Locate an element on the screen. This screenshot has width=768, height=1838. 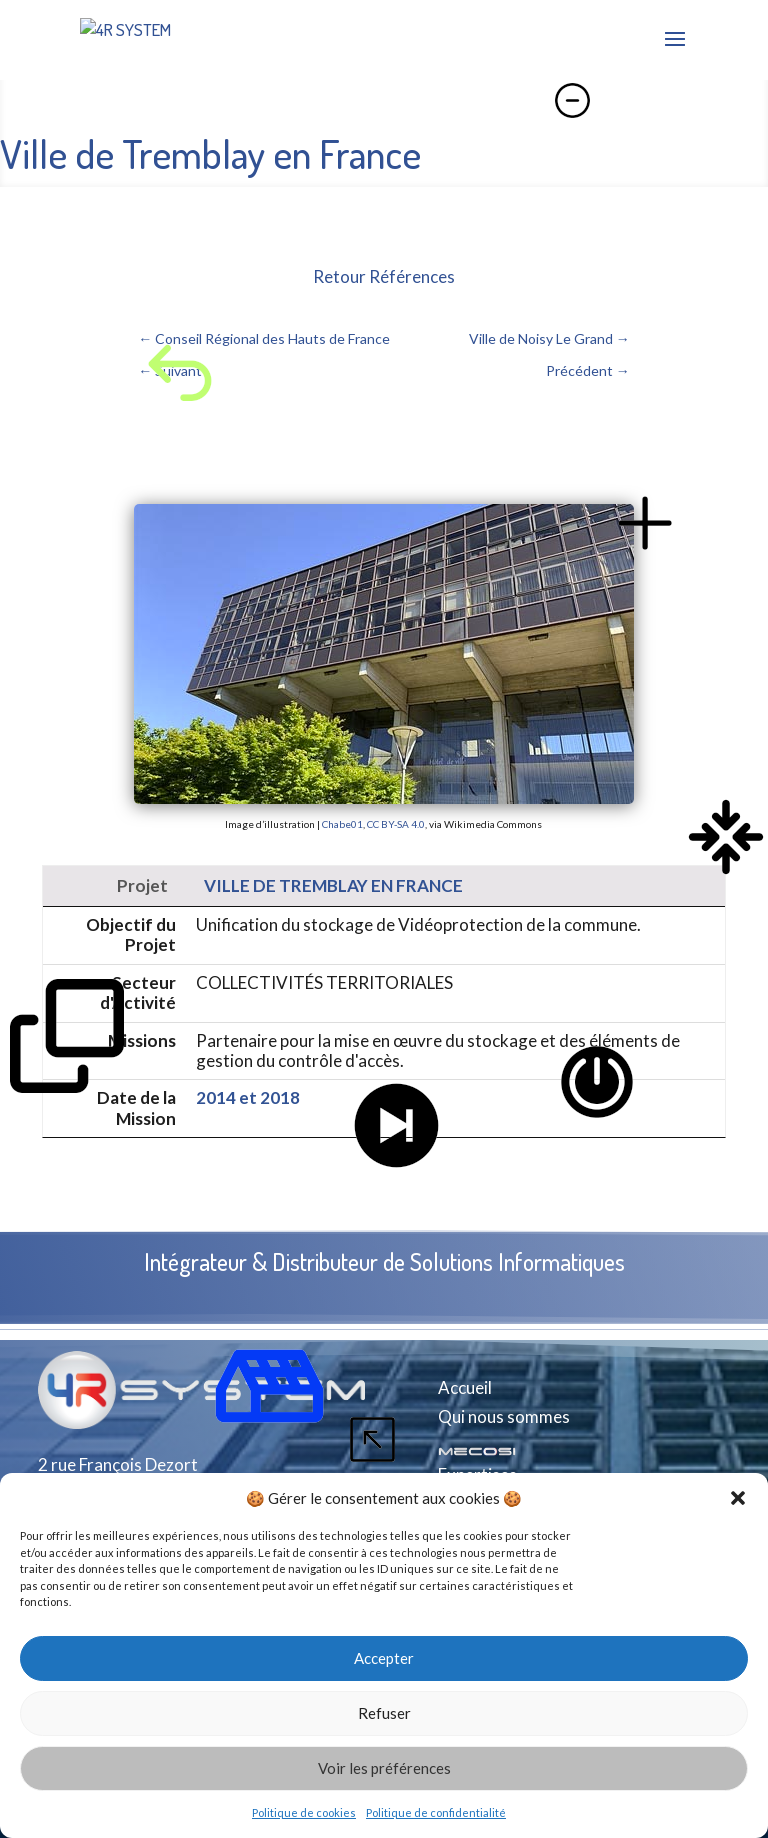
skip to the next track is located at coordinates (396, 1125).